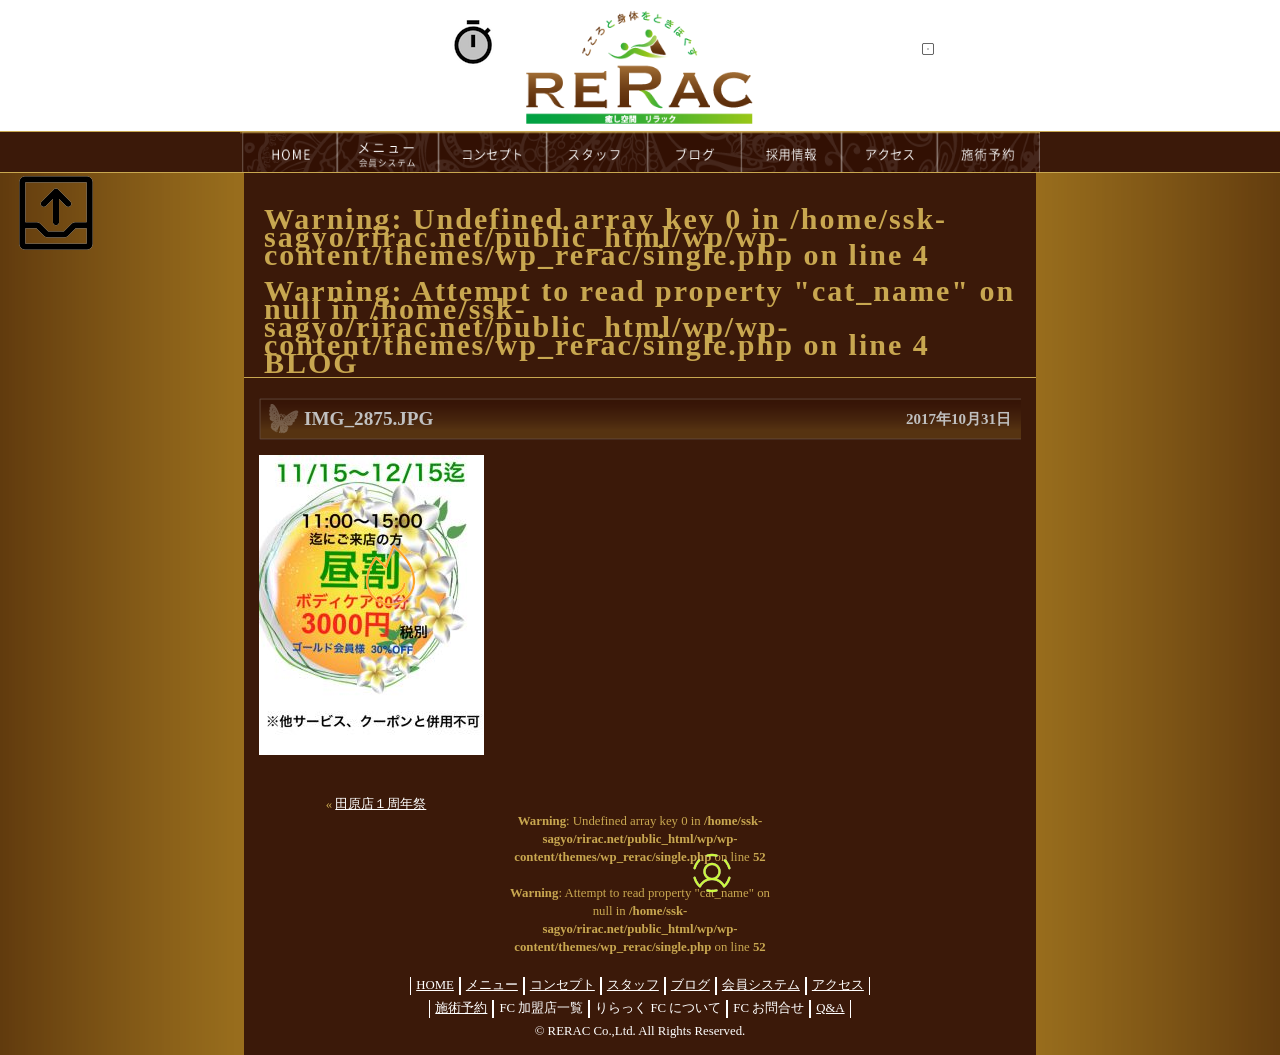  What do you see at coordinates (473, 43) in the screenshot?
I see `set a countdown timer` at bounding box center [473, 43].